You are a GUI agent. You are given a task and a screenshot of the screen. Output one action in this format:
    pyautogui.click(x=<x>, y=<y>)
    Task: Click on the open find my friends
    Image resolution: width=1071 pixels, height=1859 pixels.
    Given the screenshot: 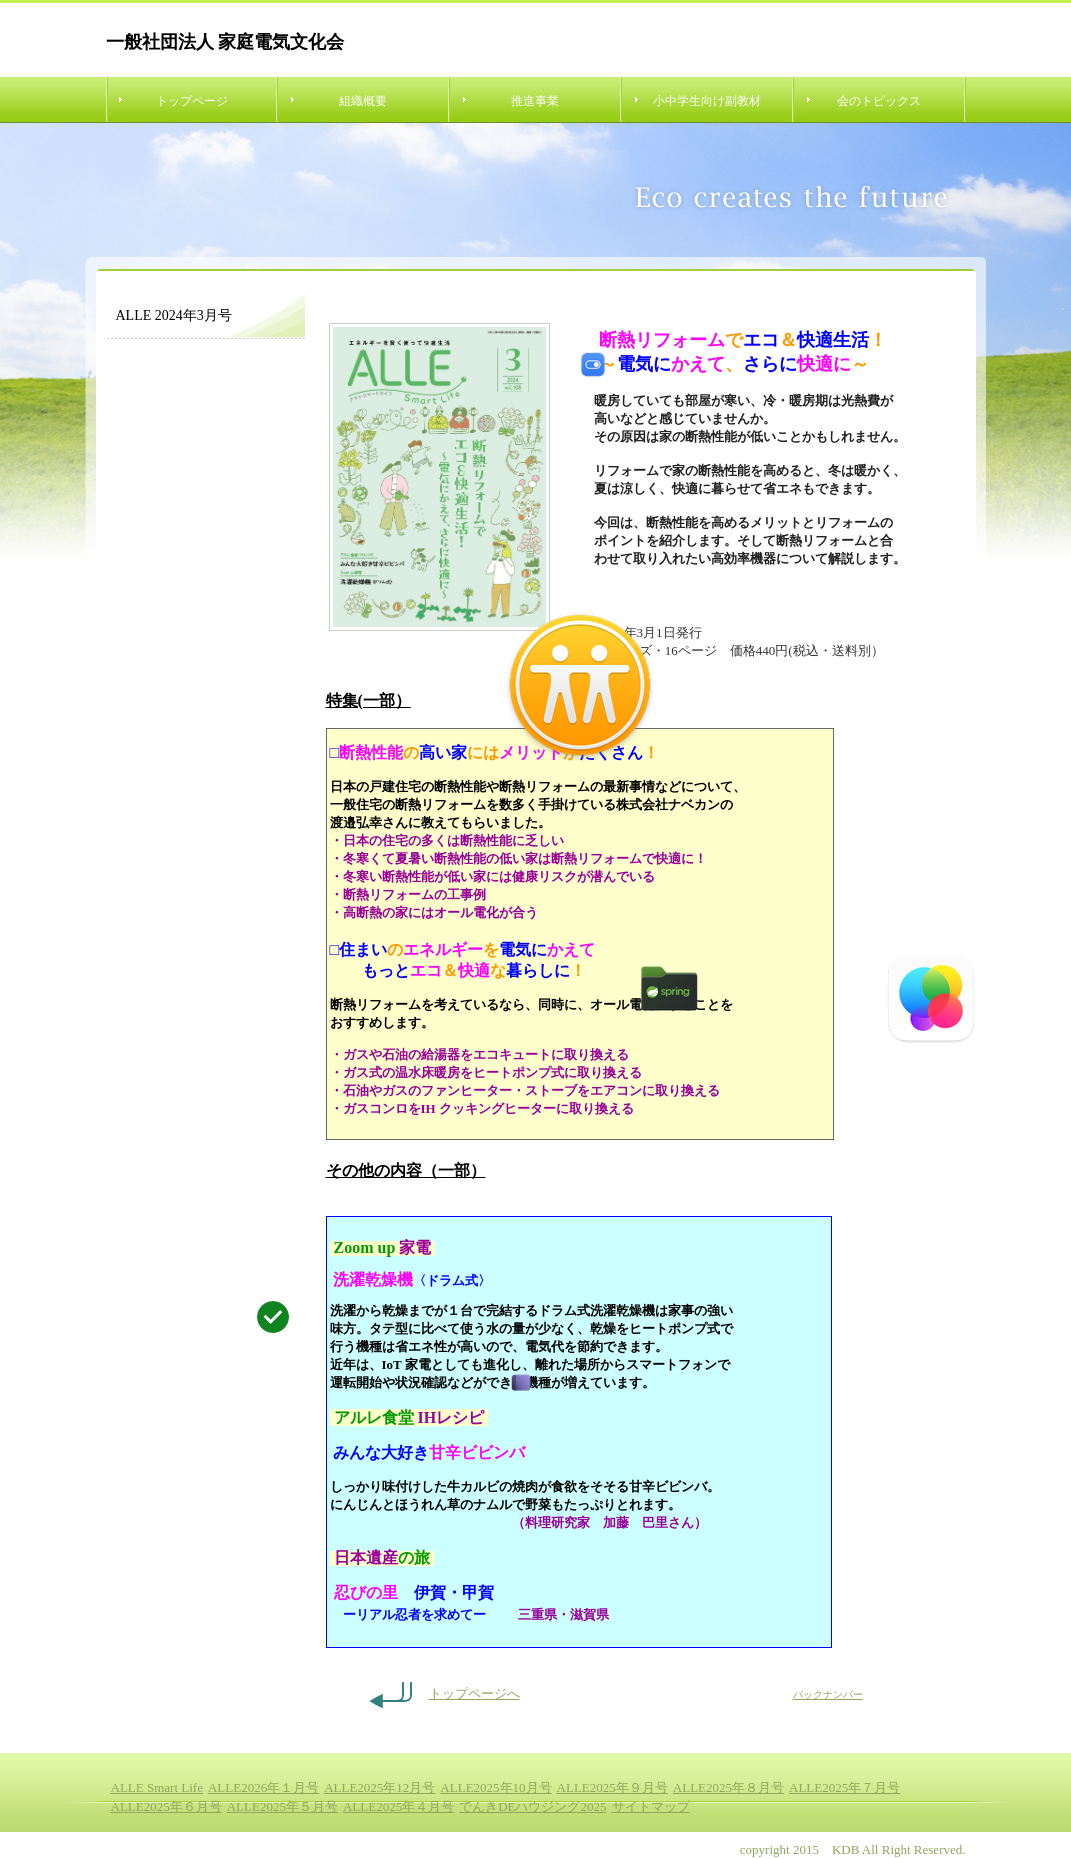 What is the action you would take?
    pyautogui.click(x=580, y=685)
    